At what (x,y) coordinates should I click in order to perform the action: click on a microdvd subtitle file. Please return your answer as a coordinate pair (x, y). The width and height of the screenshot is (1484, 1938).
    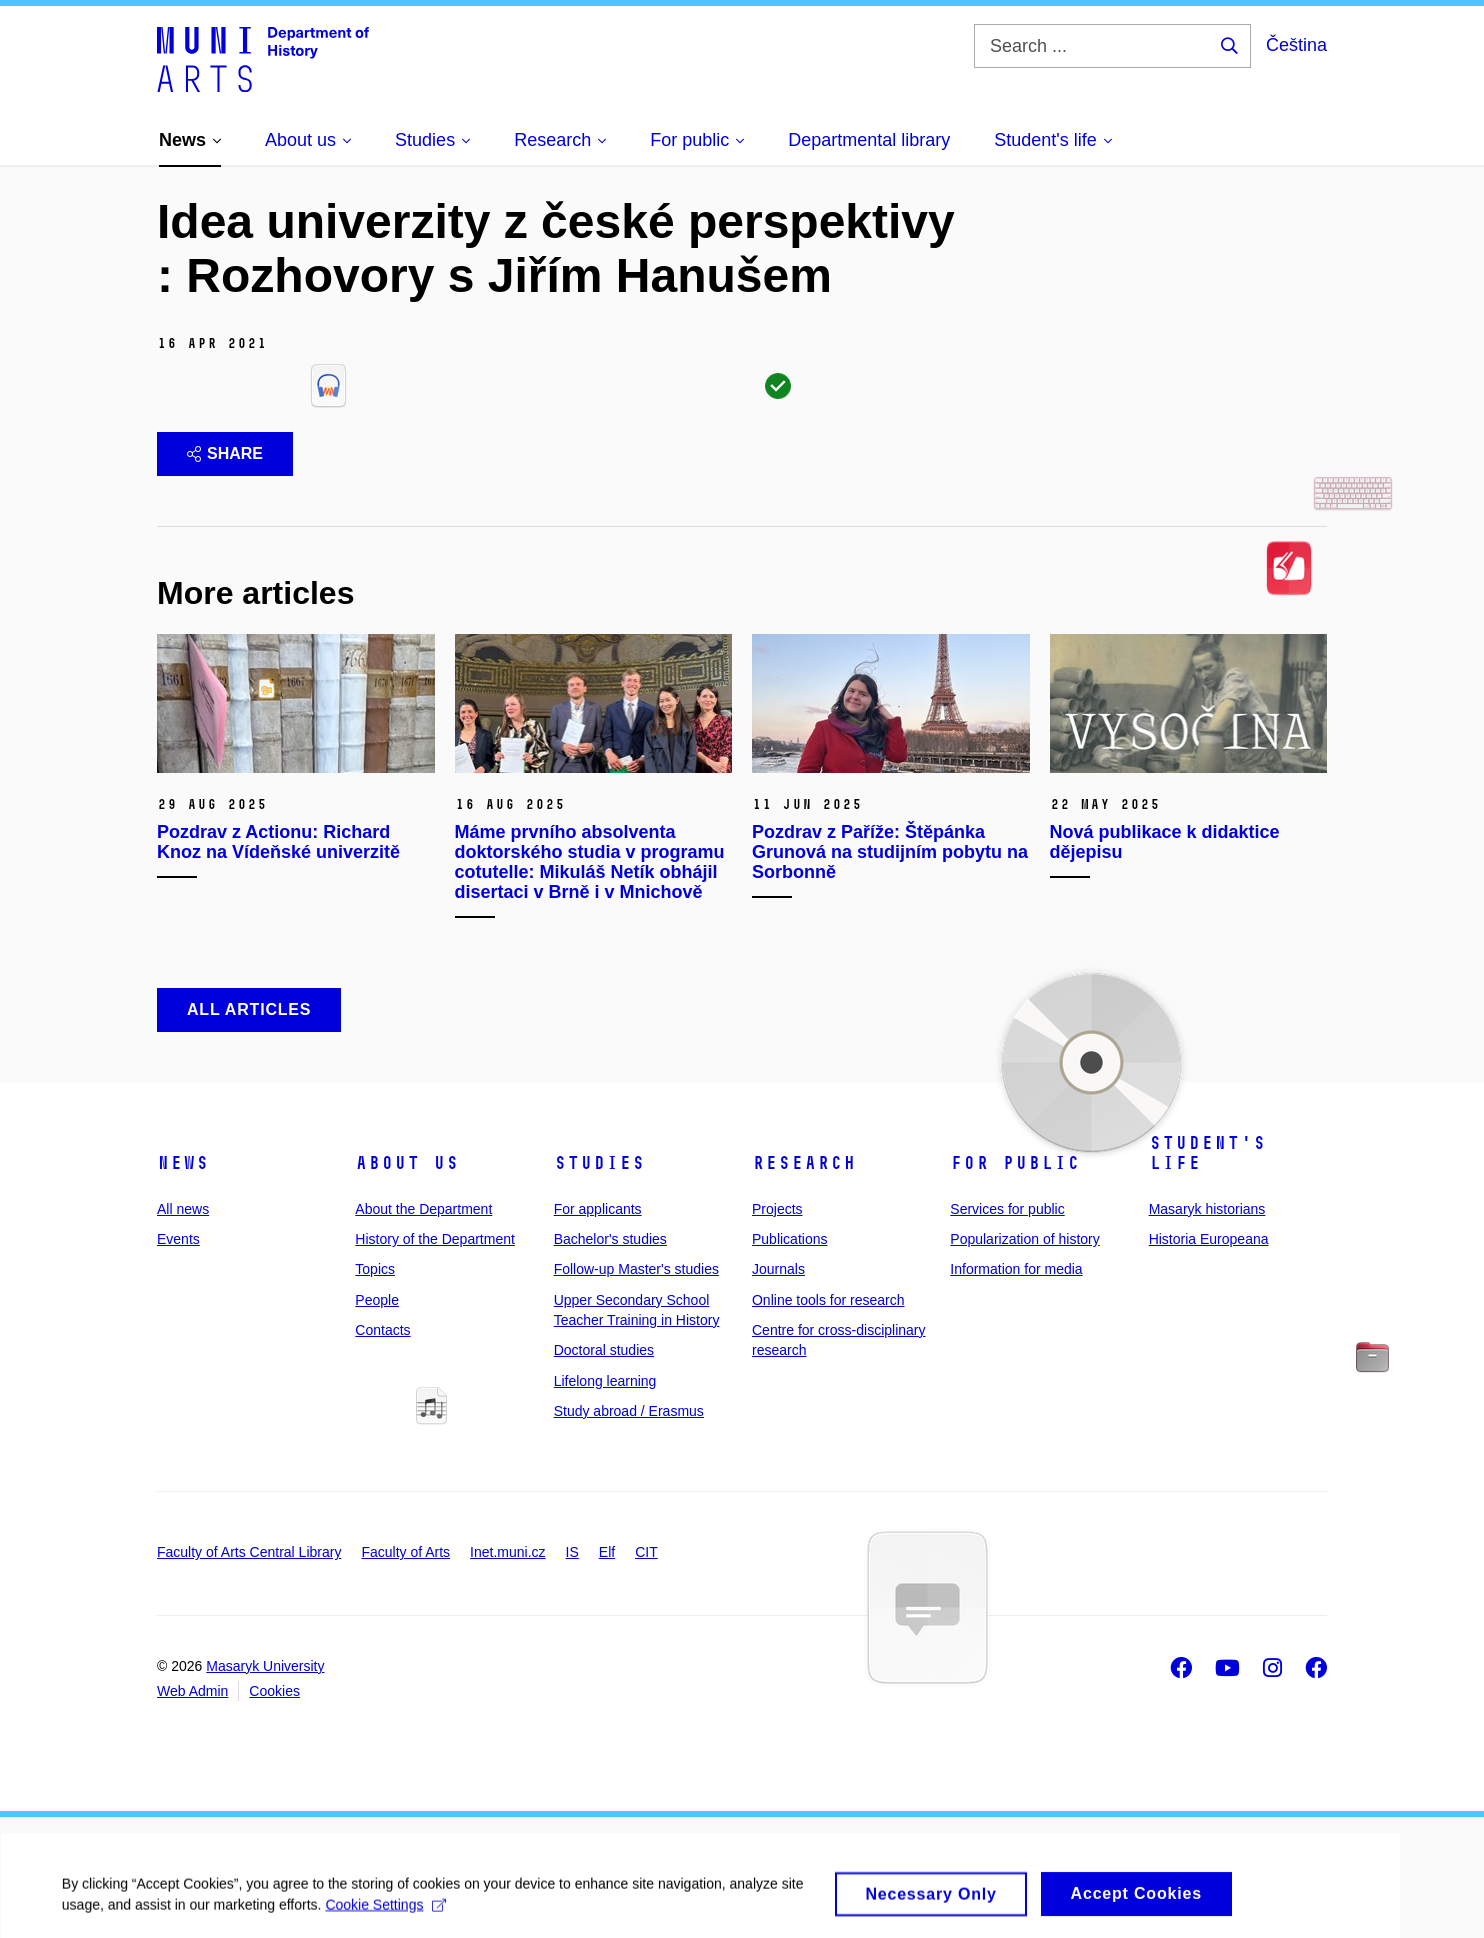
    Looking at the image, I should click on (927, 1607).